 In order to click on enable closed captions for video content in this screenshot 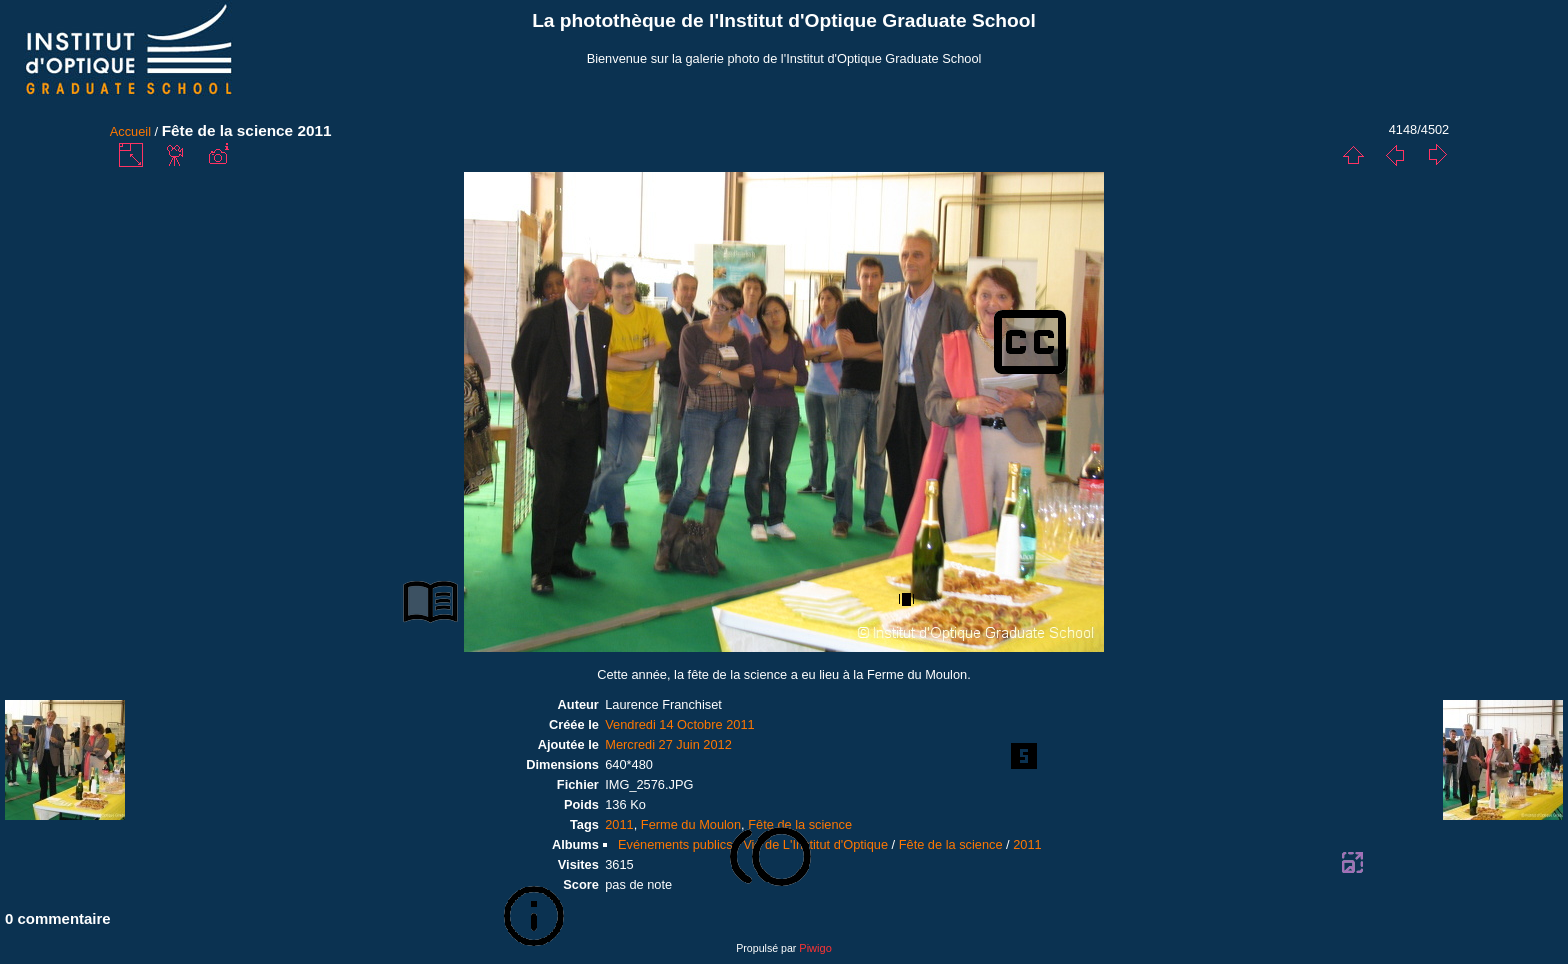, I will do `click(1030, 342)`.